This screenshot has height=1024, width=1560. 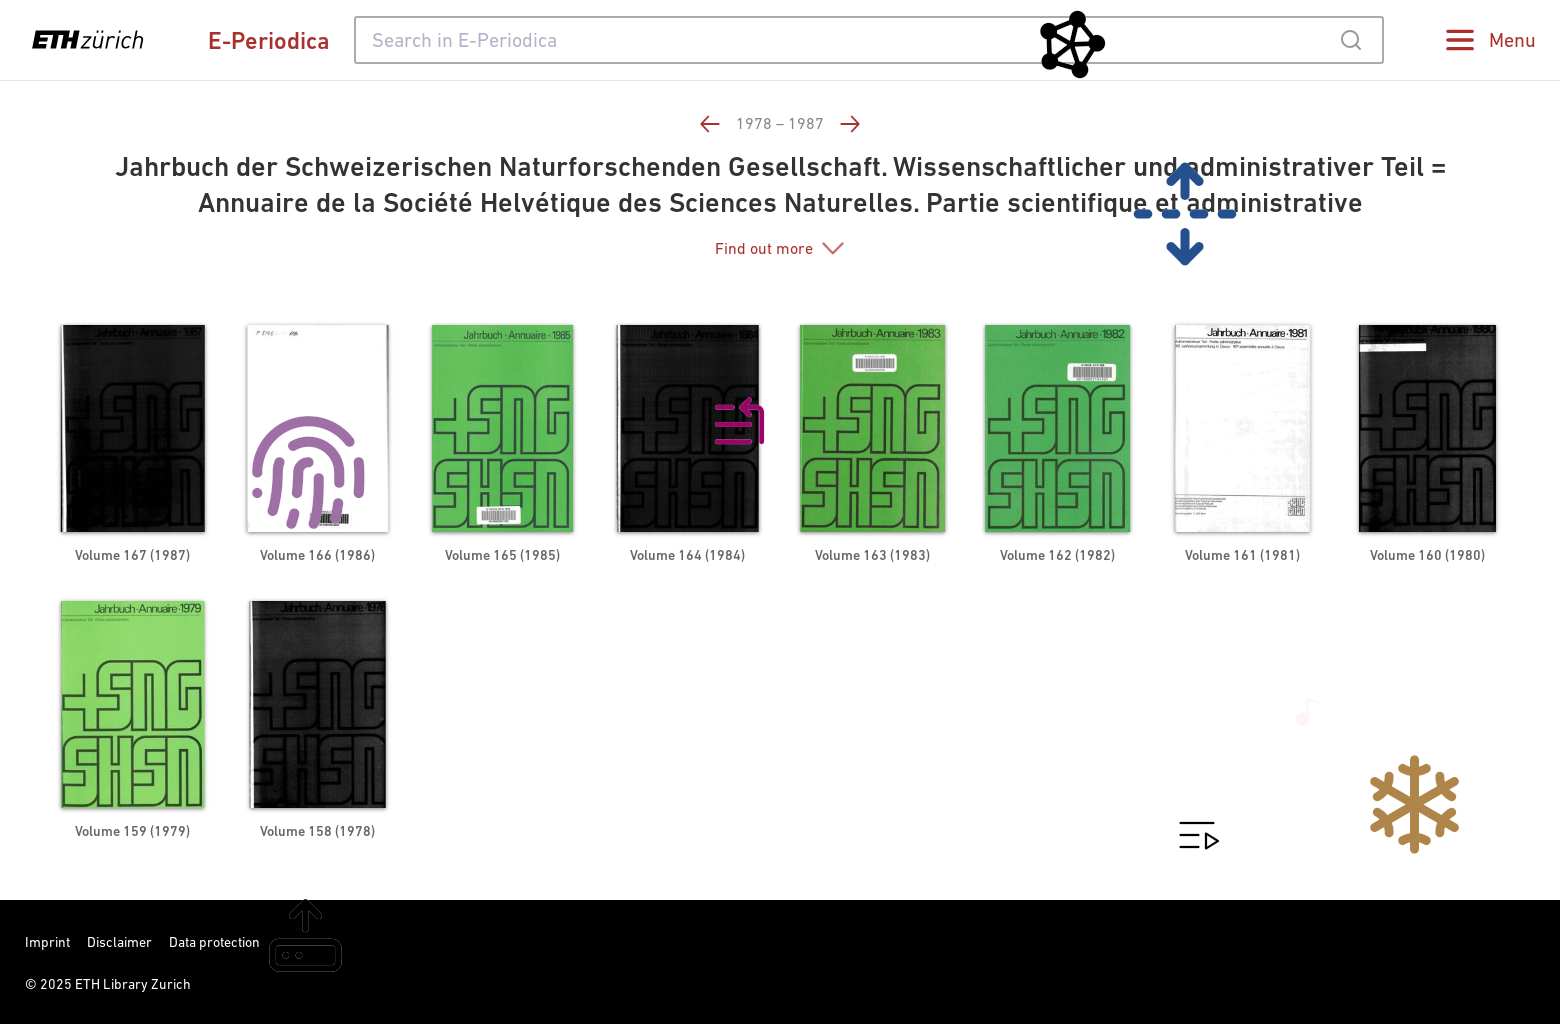 I want to click on upload files to local storage or drive, so click(x=305, y=935).